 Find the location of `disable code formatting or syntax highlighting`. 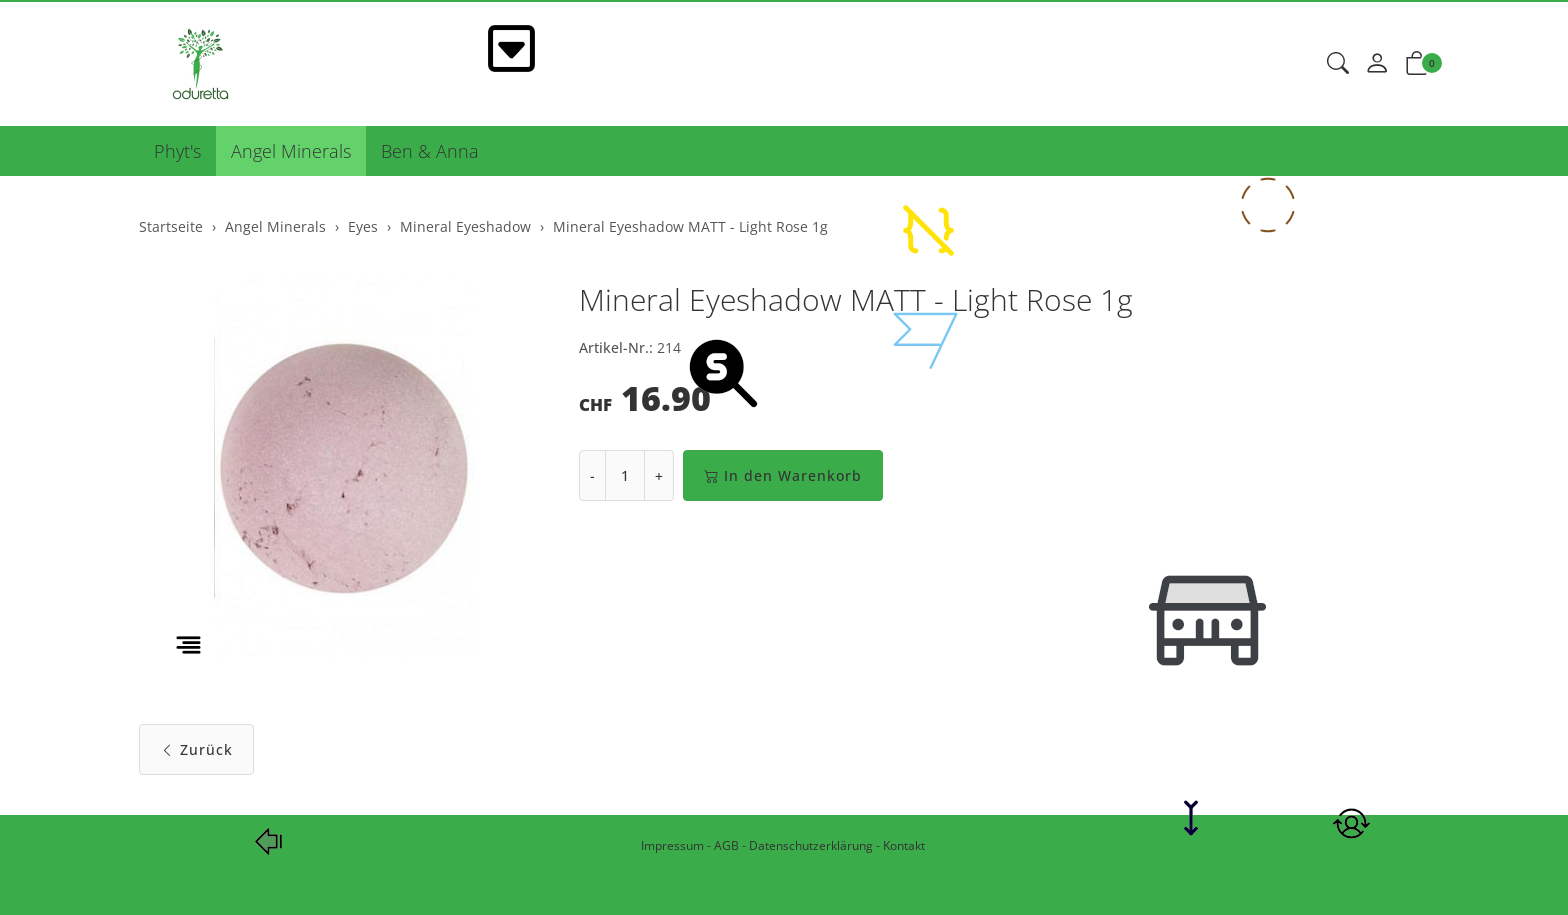

disable code formatting or syntax highlighting is located at coordinates (928, 230).